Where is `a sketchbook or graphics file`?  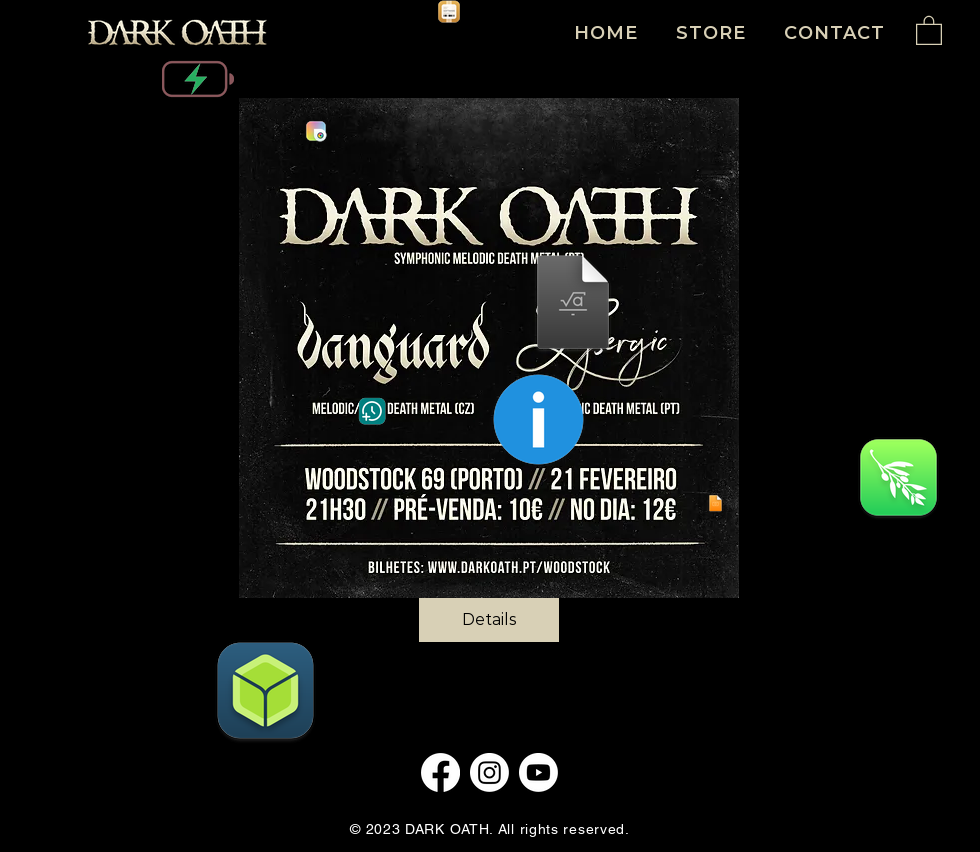 a sketchbook or graphics file is located at coordinates (715, 503).